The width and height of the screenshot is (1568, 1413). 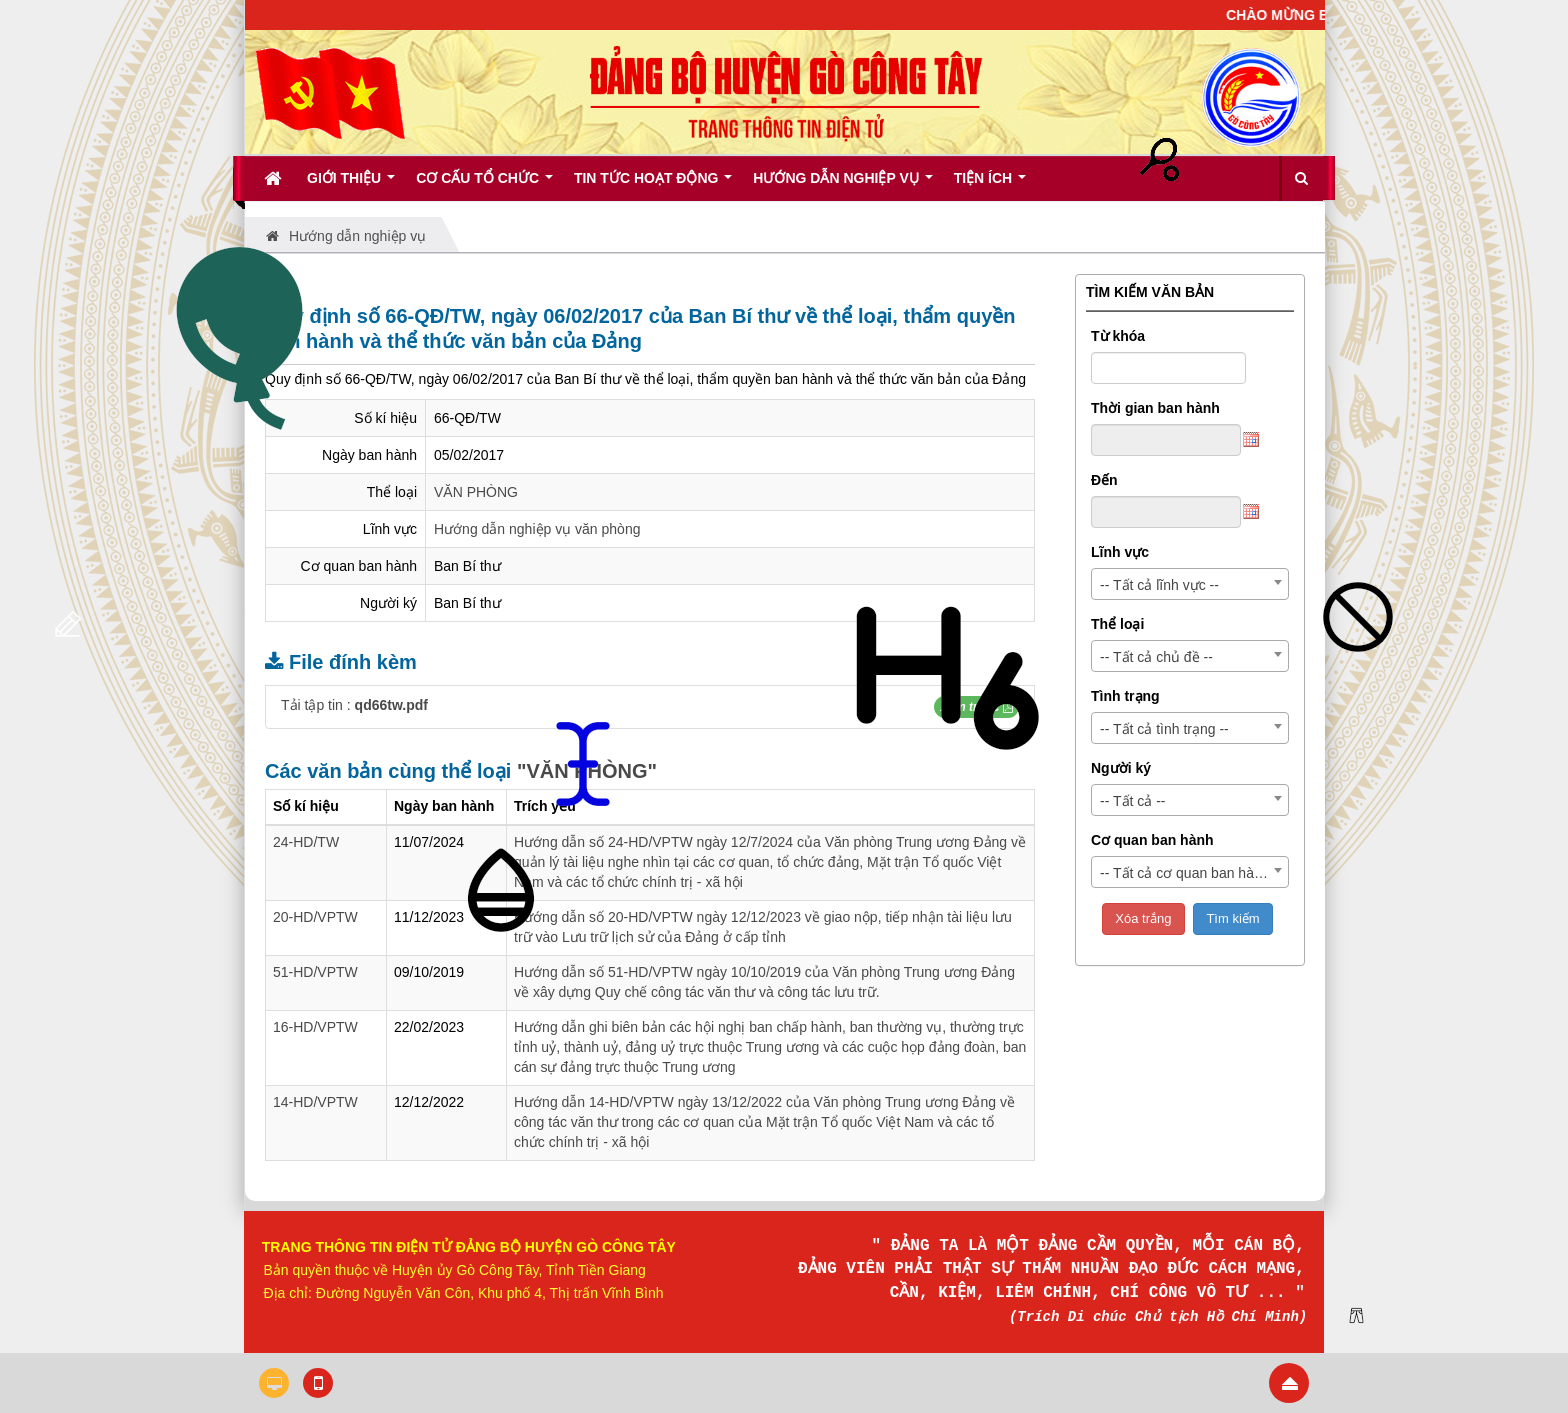 I want to click on format text as heading level 6, so click(x=938, y=675).